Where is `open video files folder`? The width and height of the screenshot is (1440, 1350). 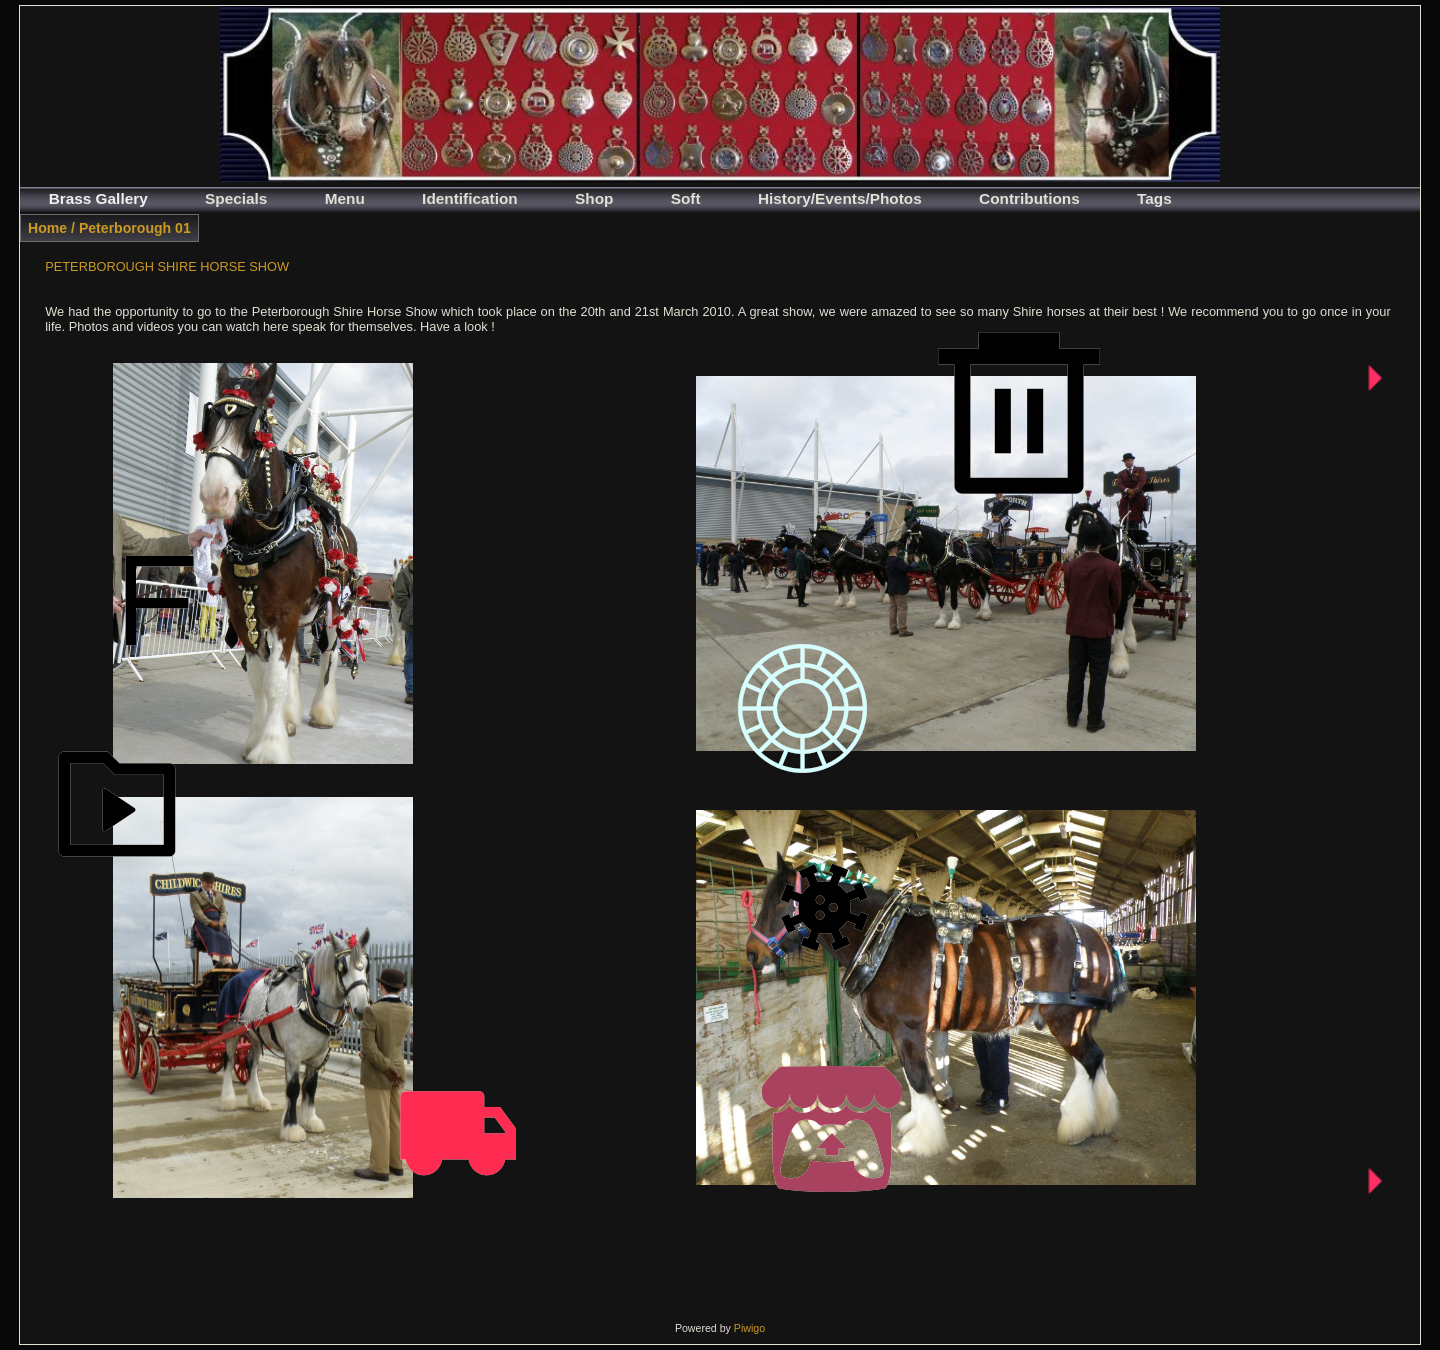
open video files folder is located at coordinates (117, 804).